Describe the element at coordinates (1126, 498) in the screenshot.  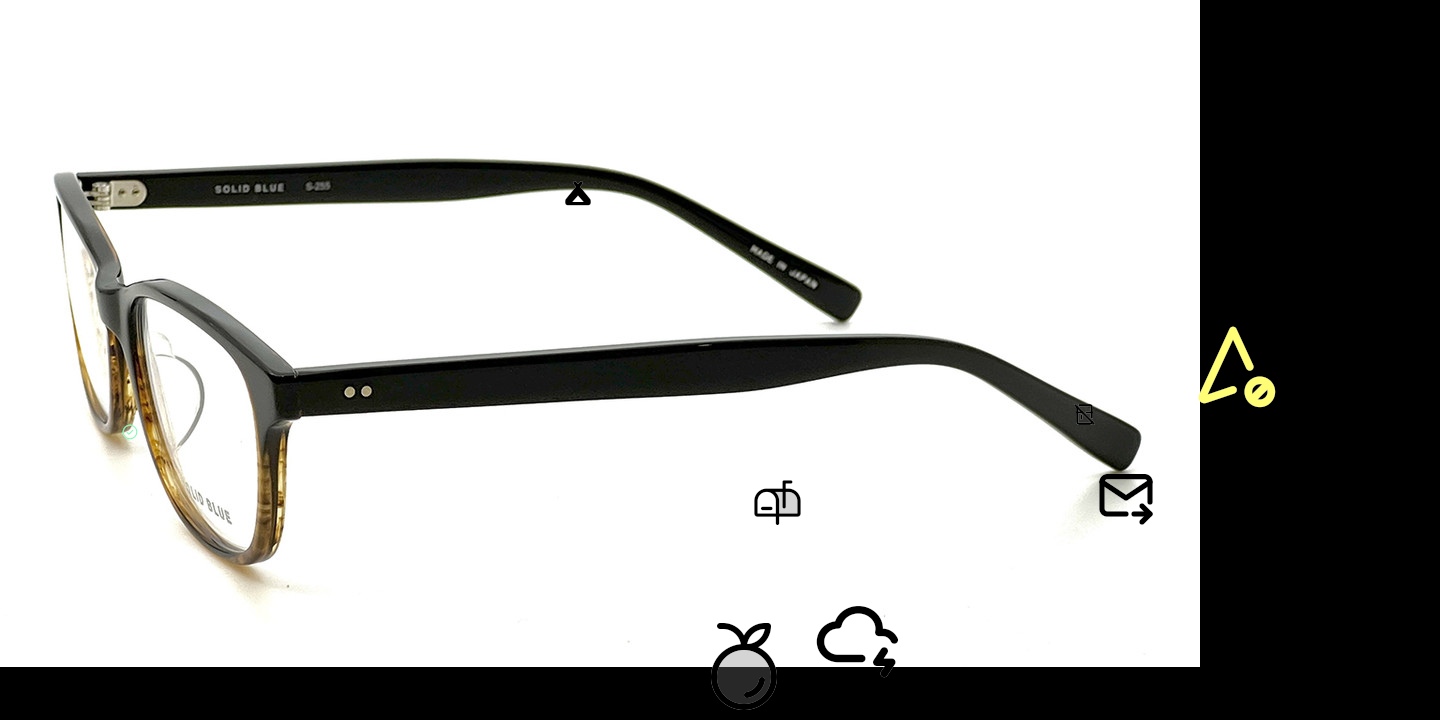
I see `forward this email to another recipient` at that location.